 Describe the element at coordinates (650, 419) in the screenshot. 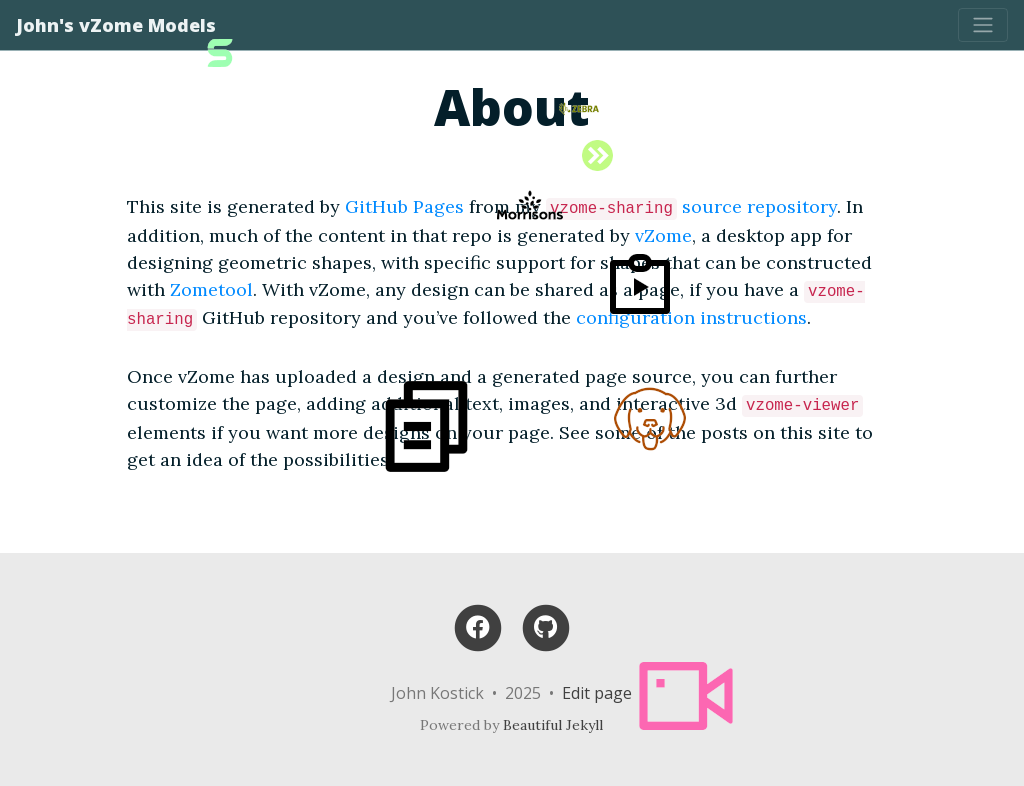

I see `open bruno API client` at that location.